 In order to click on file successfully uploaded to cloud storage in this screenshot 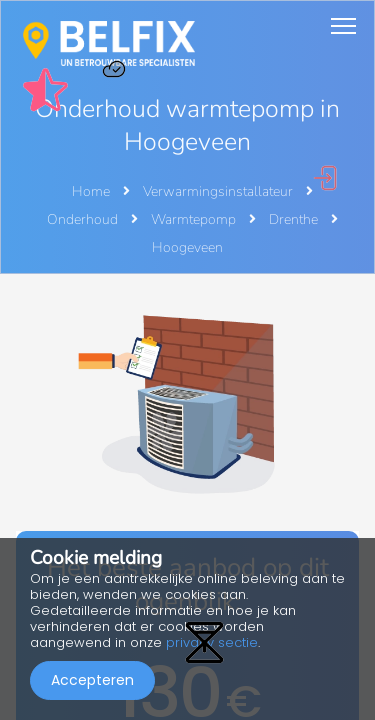, I will do `click(114, 69)`.